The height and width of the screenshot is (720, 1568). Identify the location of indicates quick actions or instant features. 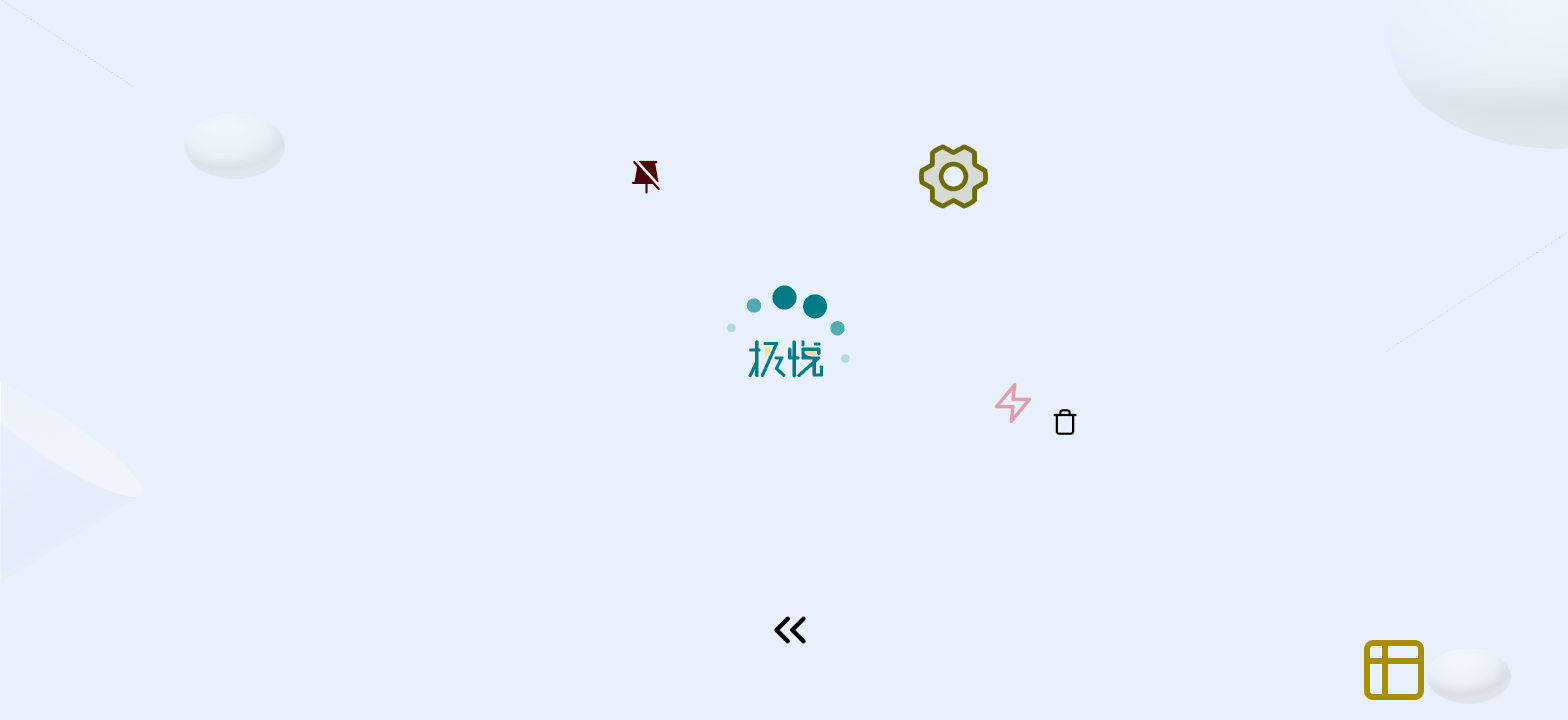
(1013, 403).